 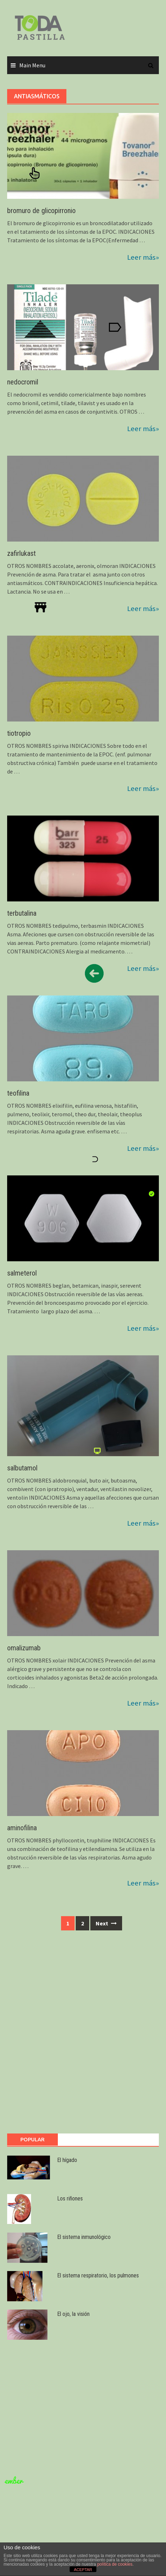 What do you see at coordinates (94, 973) in the screenshot?
I see `go back to the previous screen` at bounding box center [94, 973].